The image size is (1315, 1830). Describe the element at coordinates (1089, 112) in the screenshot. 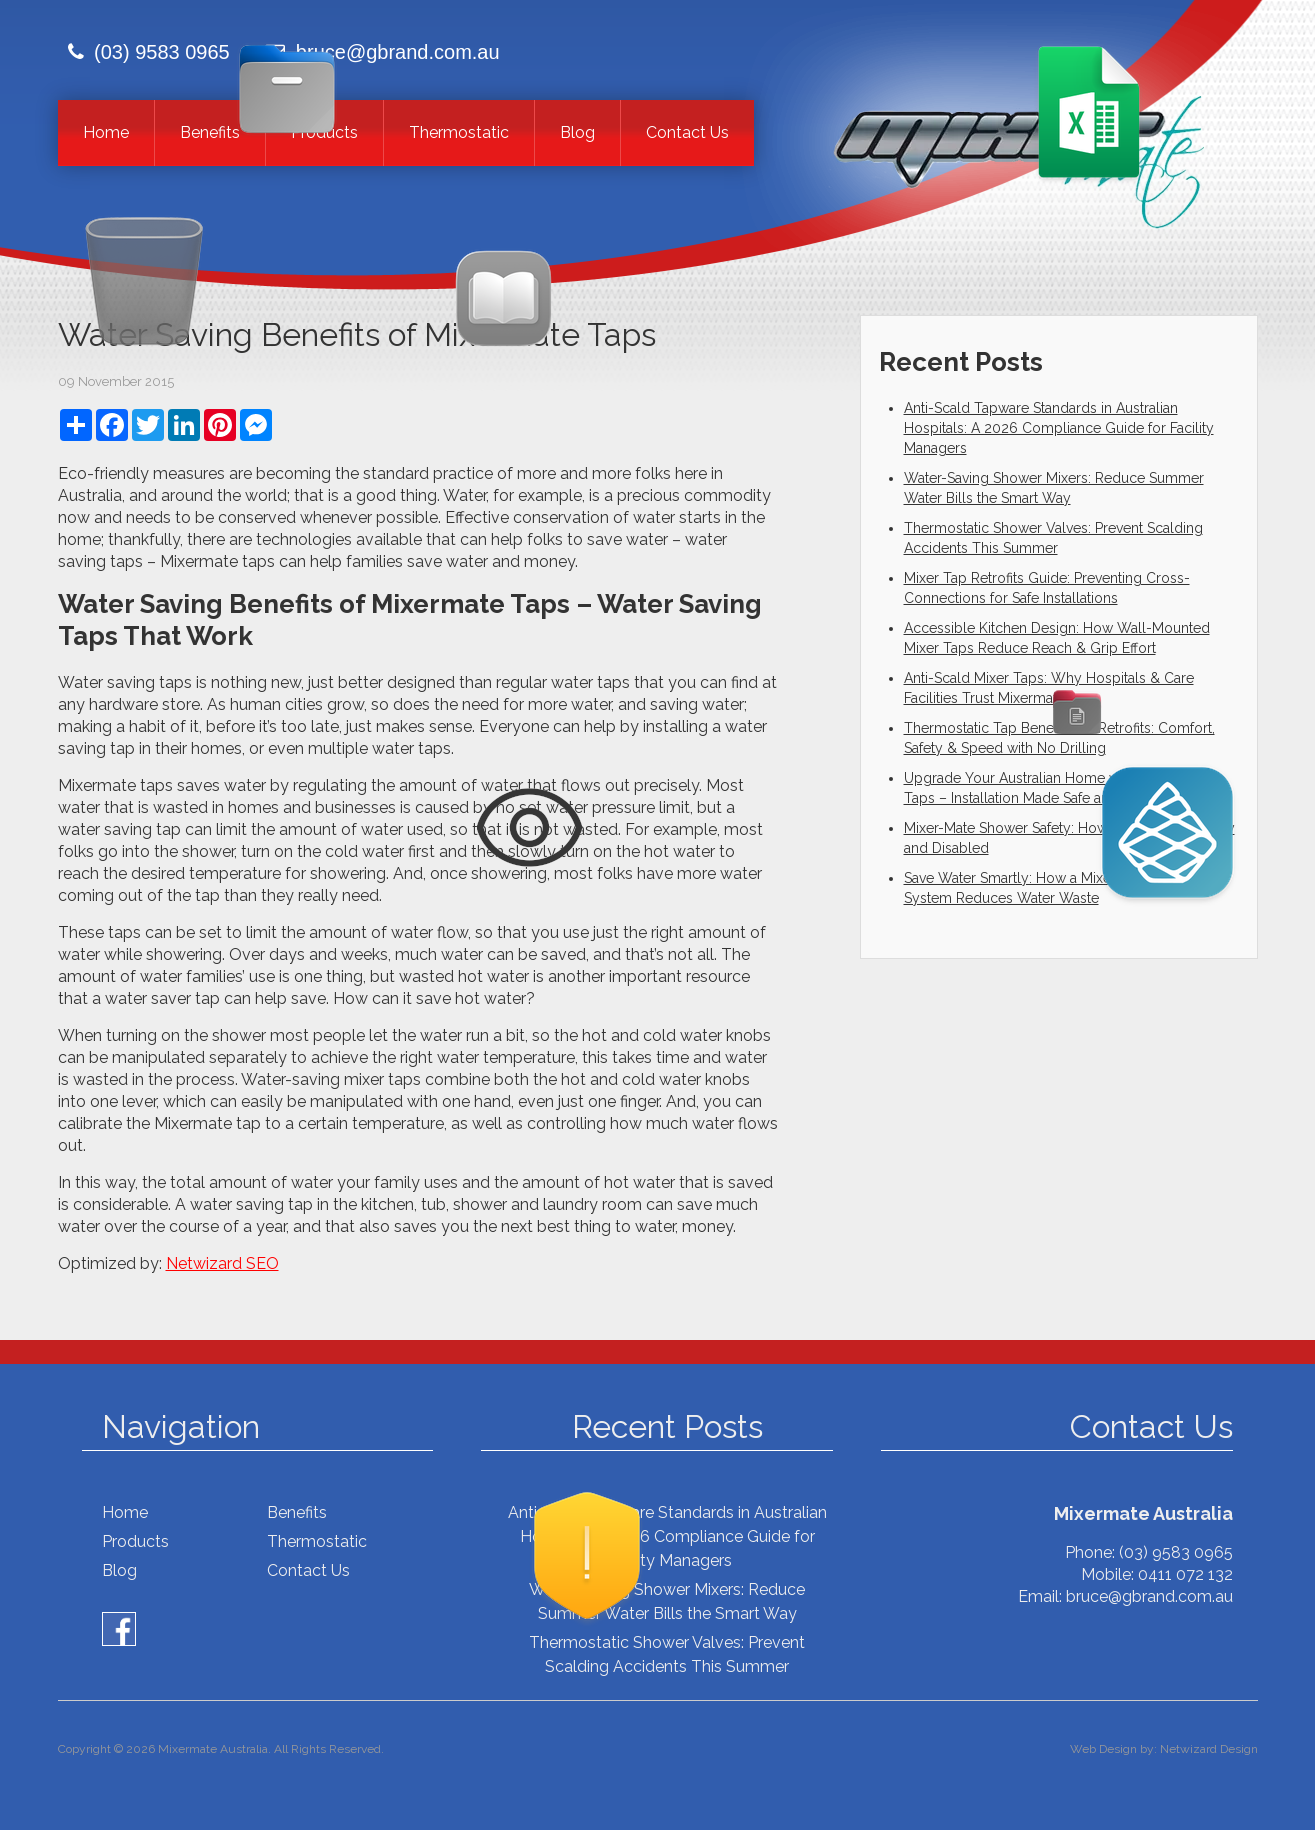

I see `open a Microsoft Excel spreadsheet file` at that location.